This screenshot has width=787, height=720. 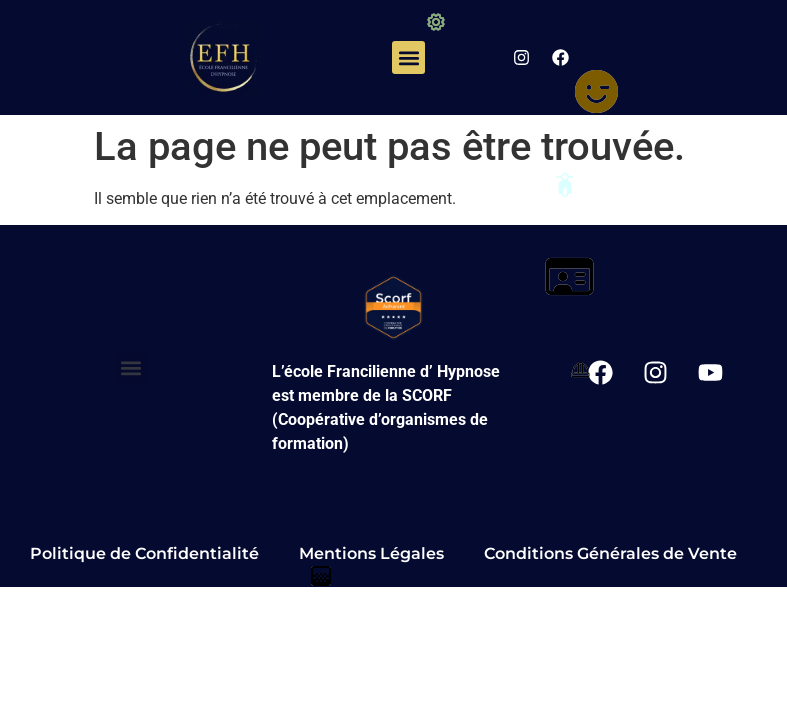 I want to click on view your profile or identification details, so click(x=569, y=276).